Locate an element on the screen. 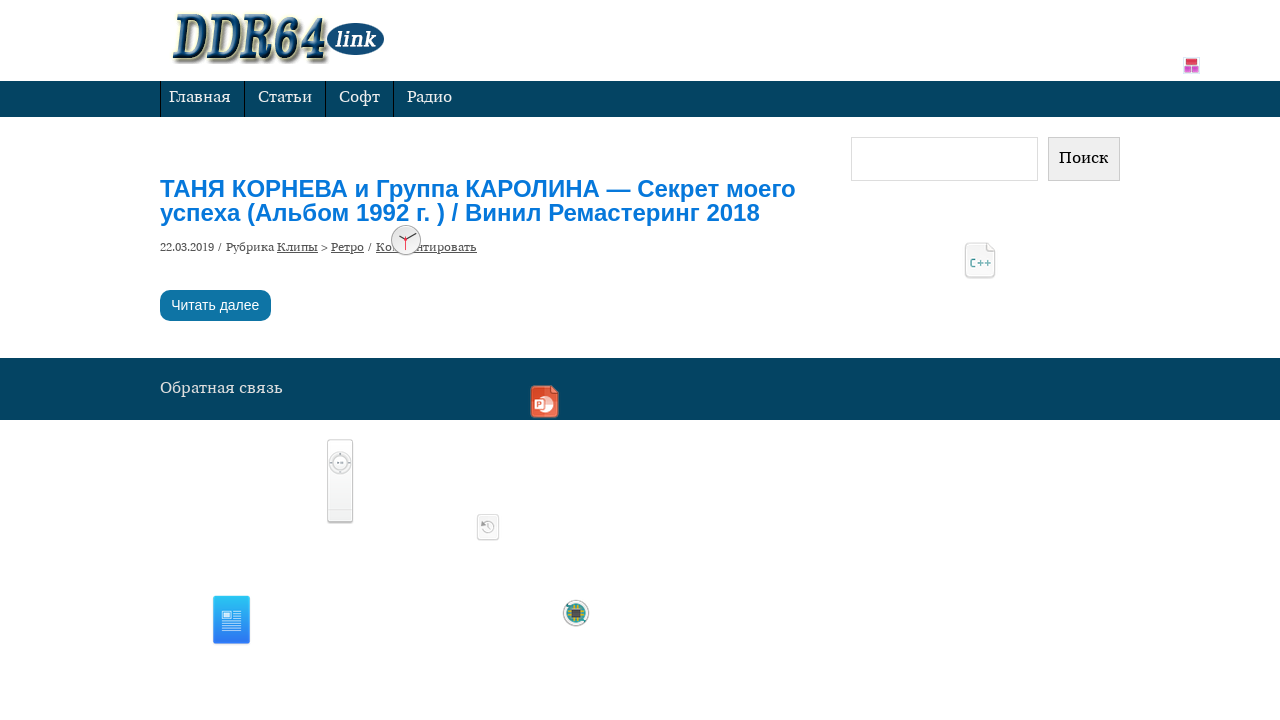 This screenshot has height=720, width=1280. select all items in the current view is located at coordinates (1191, 65).